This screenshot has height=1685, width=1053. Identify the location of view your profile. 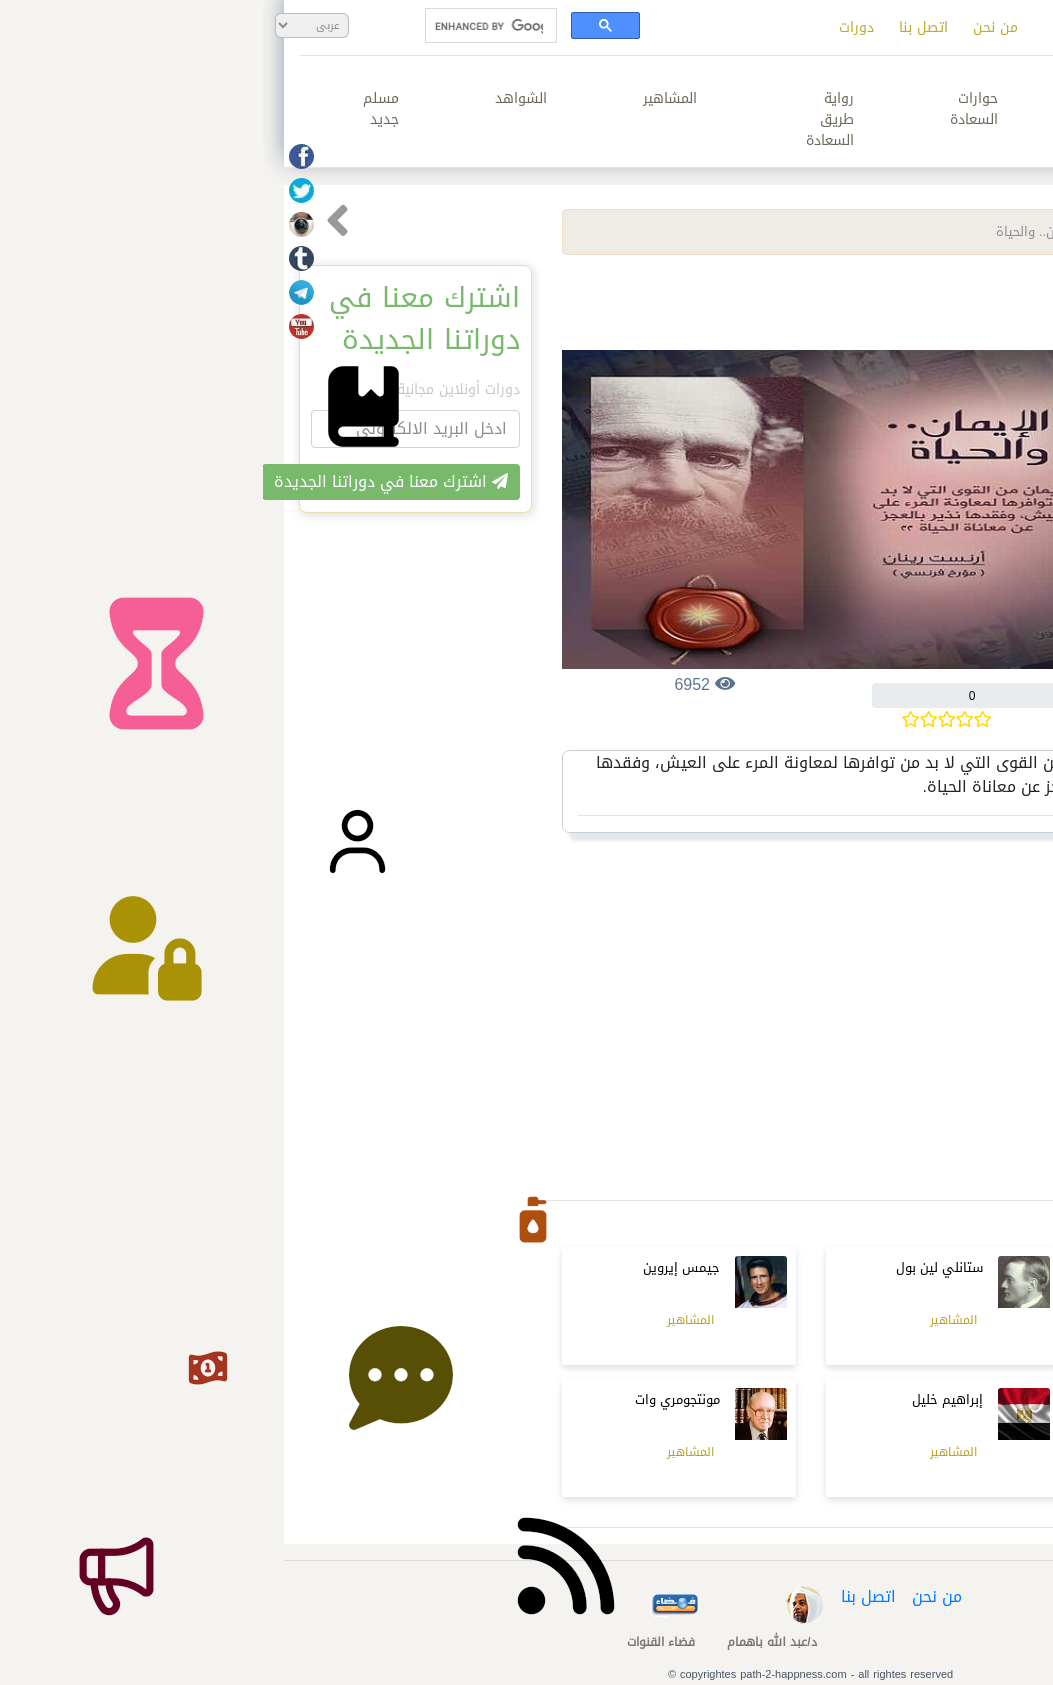
(357, 841).